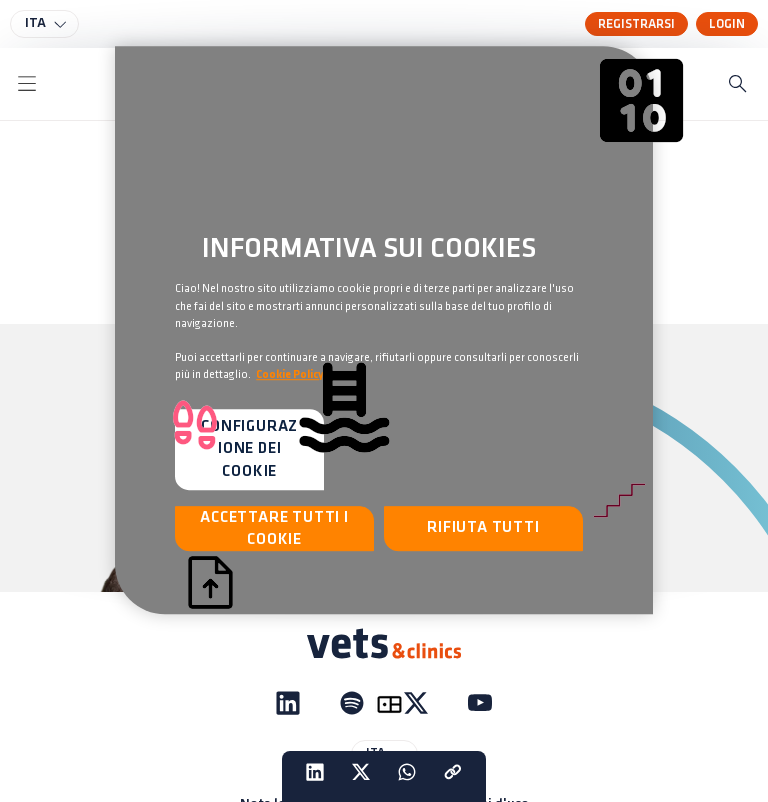 This screenshot has width=768, height=802. I want to click on track your steps or walking activity, so click(195, 425).